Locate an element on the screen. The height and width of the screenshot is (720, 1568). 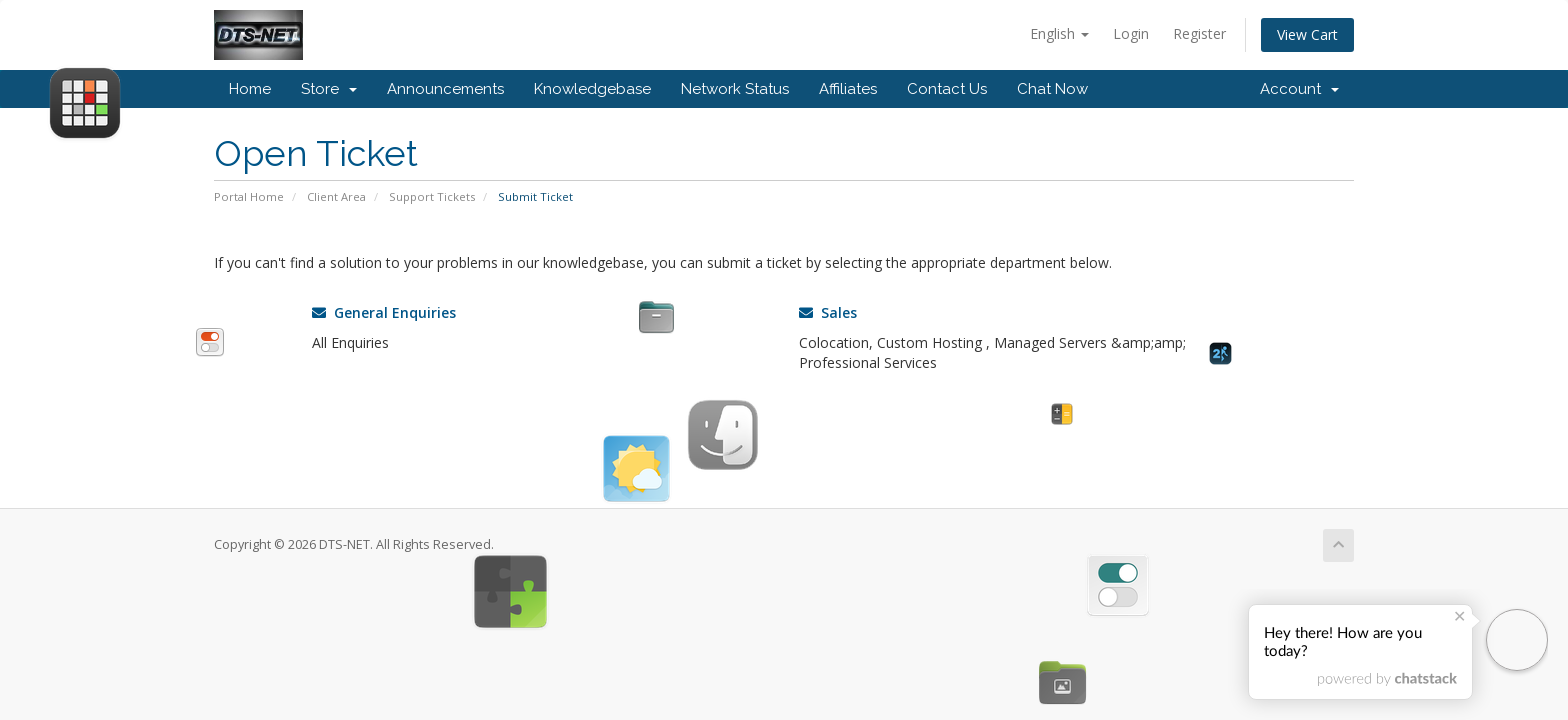
open extension manager app is located at coordinates (510, 591).